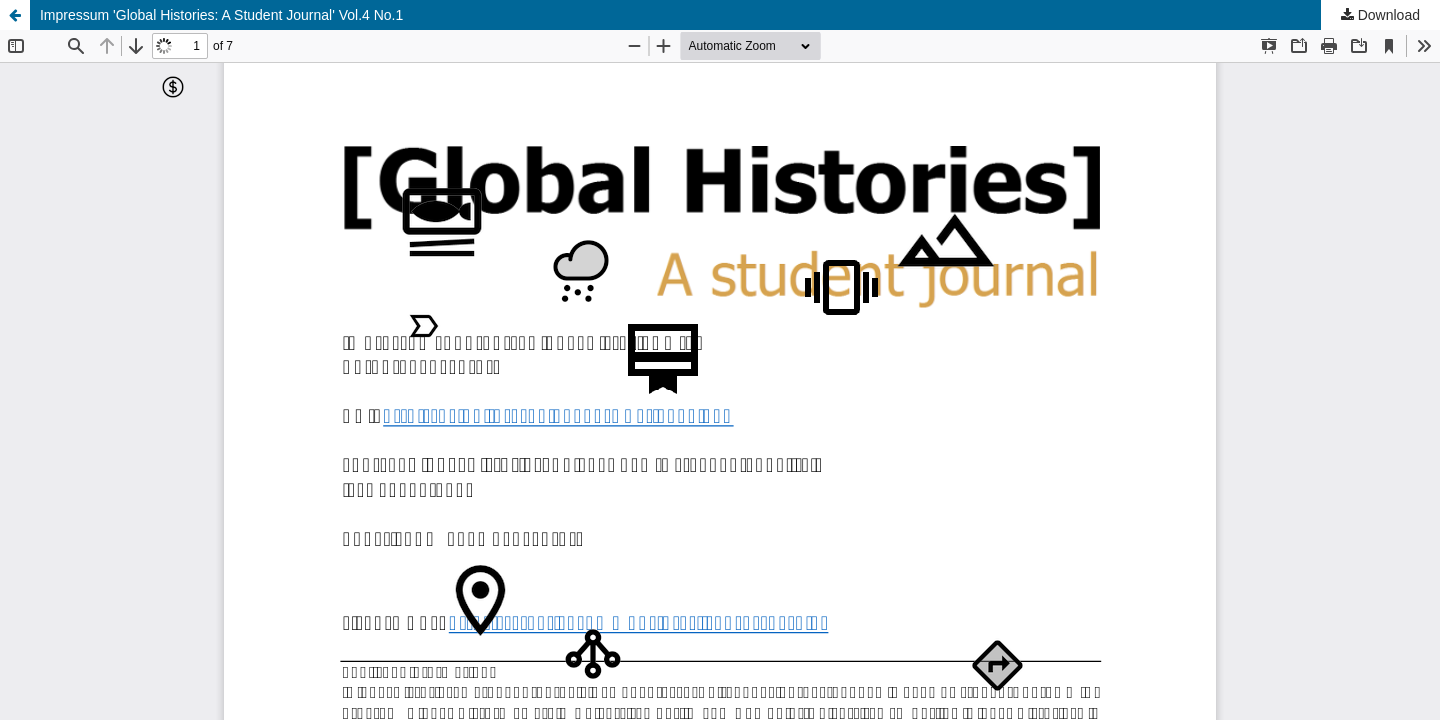  Describe the element at coordinates (442, 224) in the screenshot. I see `view set meal or combo options` at that location.